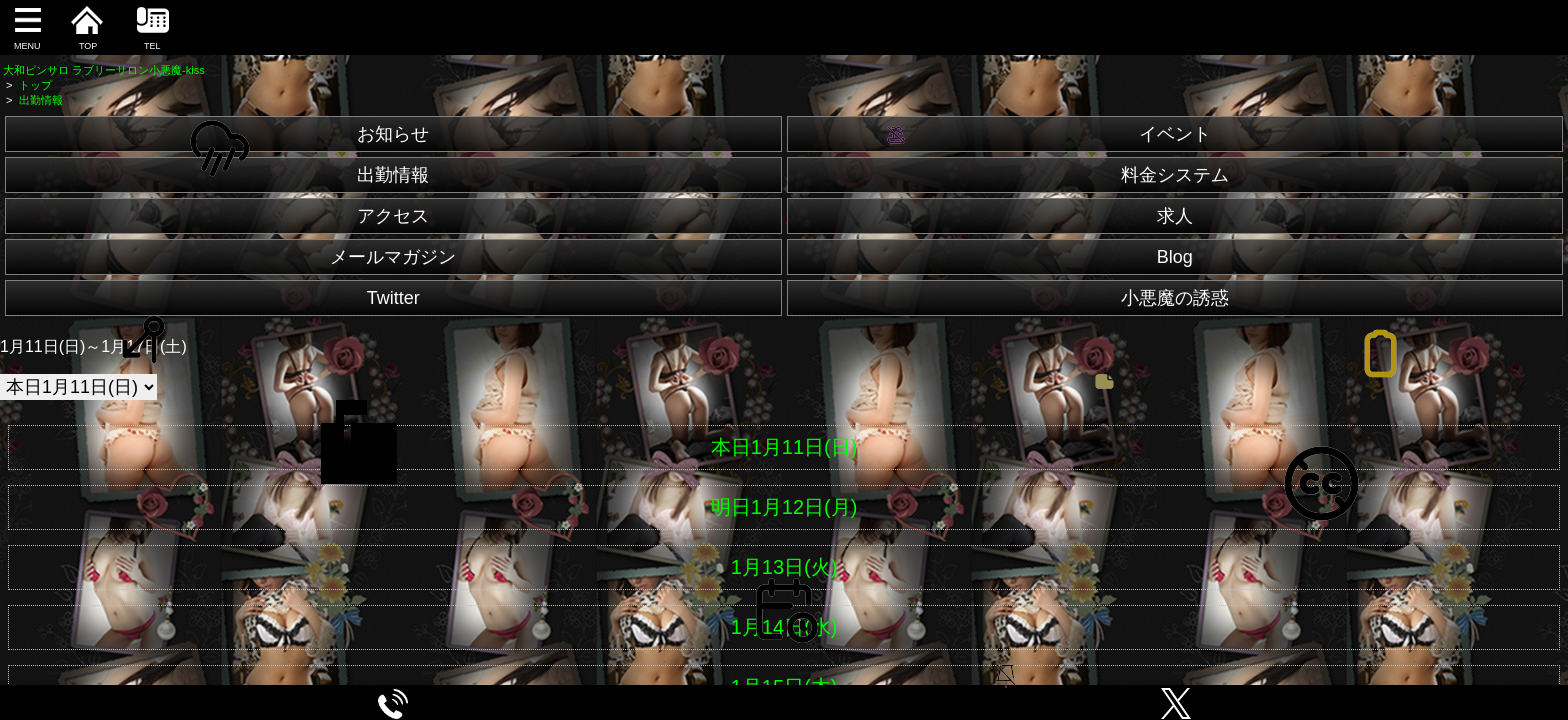  I want to click on indicates rainy and windy weather conditions, so click(220, 147).